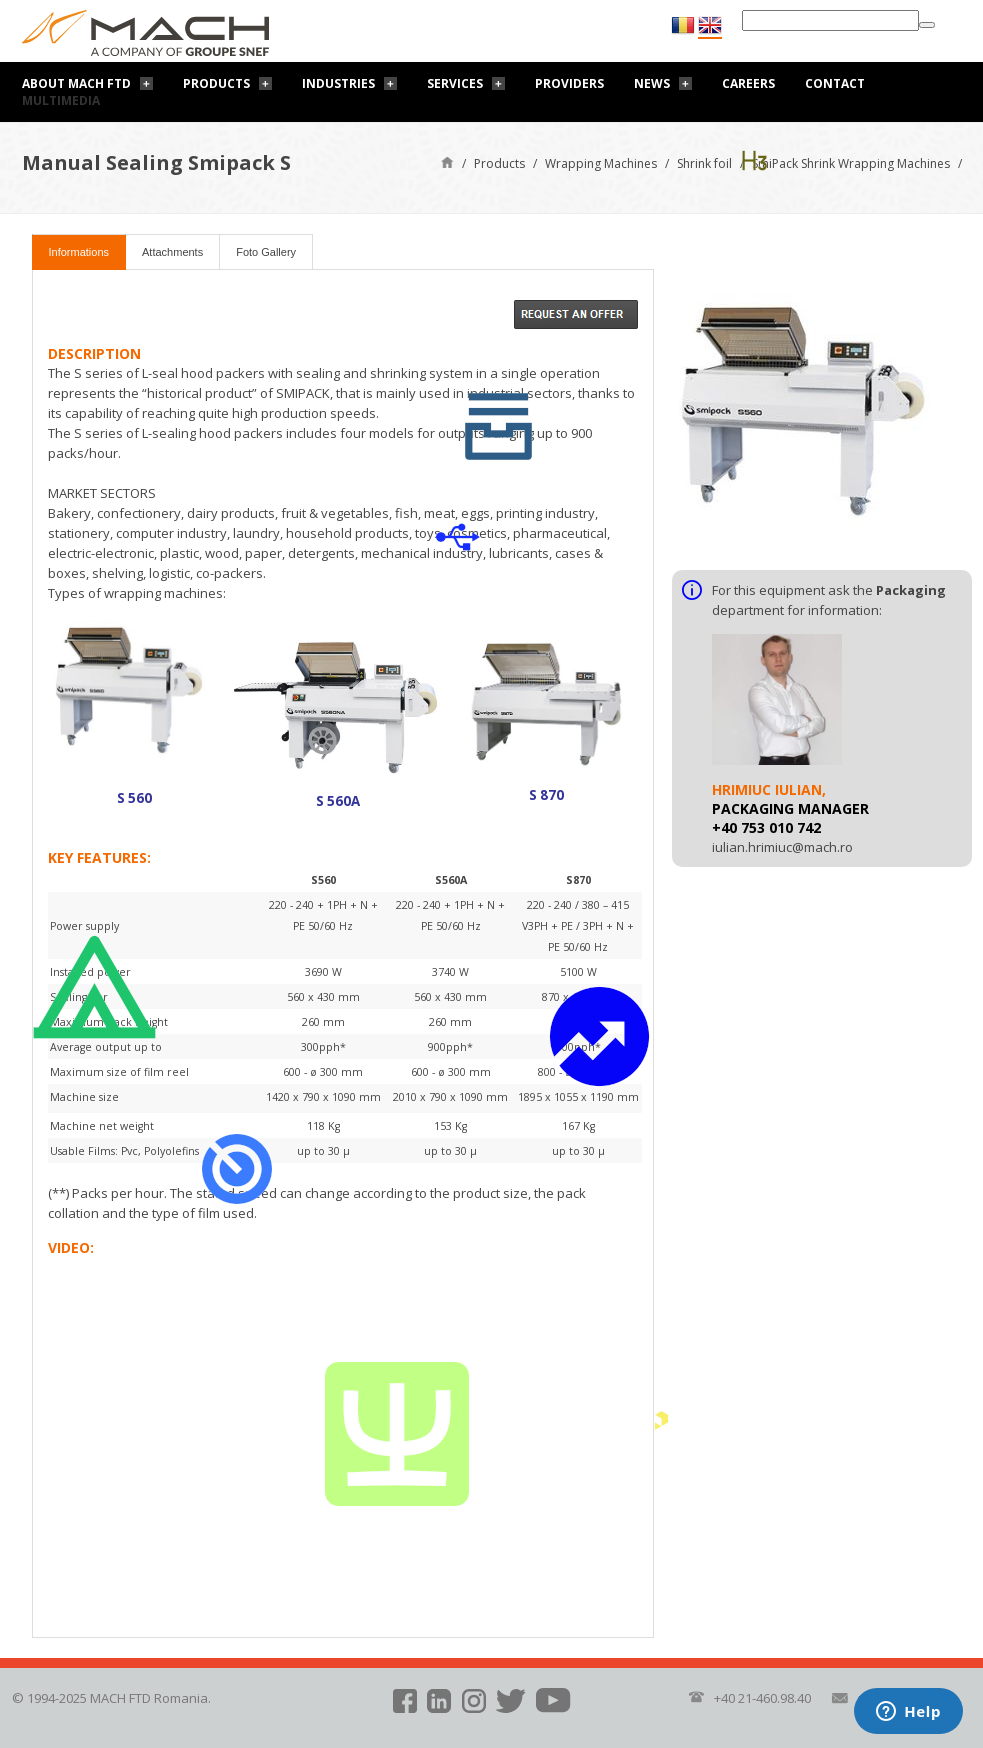  Describe the element at coordinates (237, 1169) in the screenshot. I see `scan a QR code or barcode` at that location.